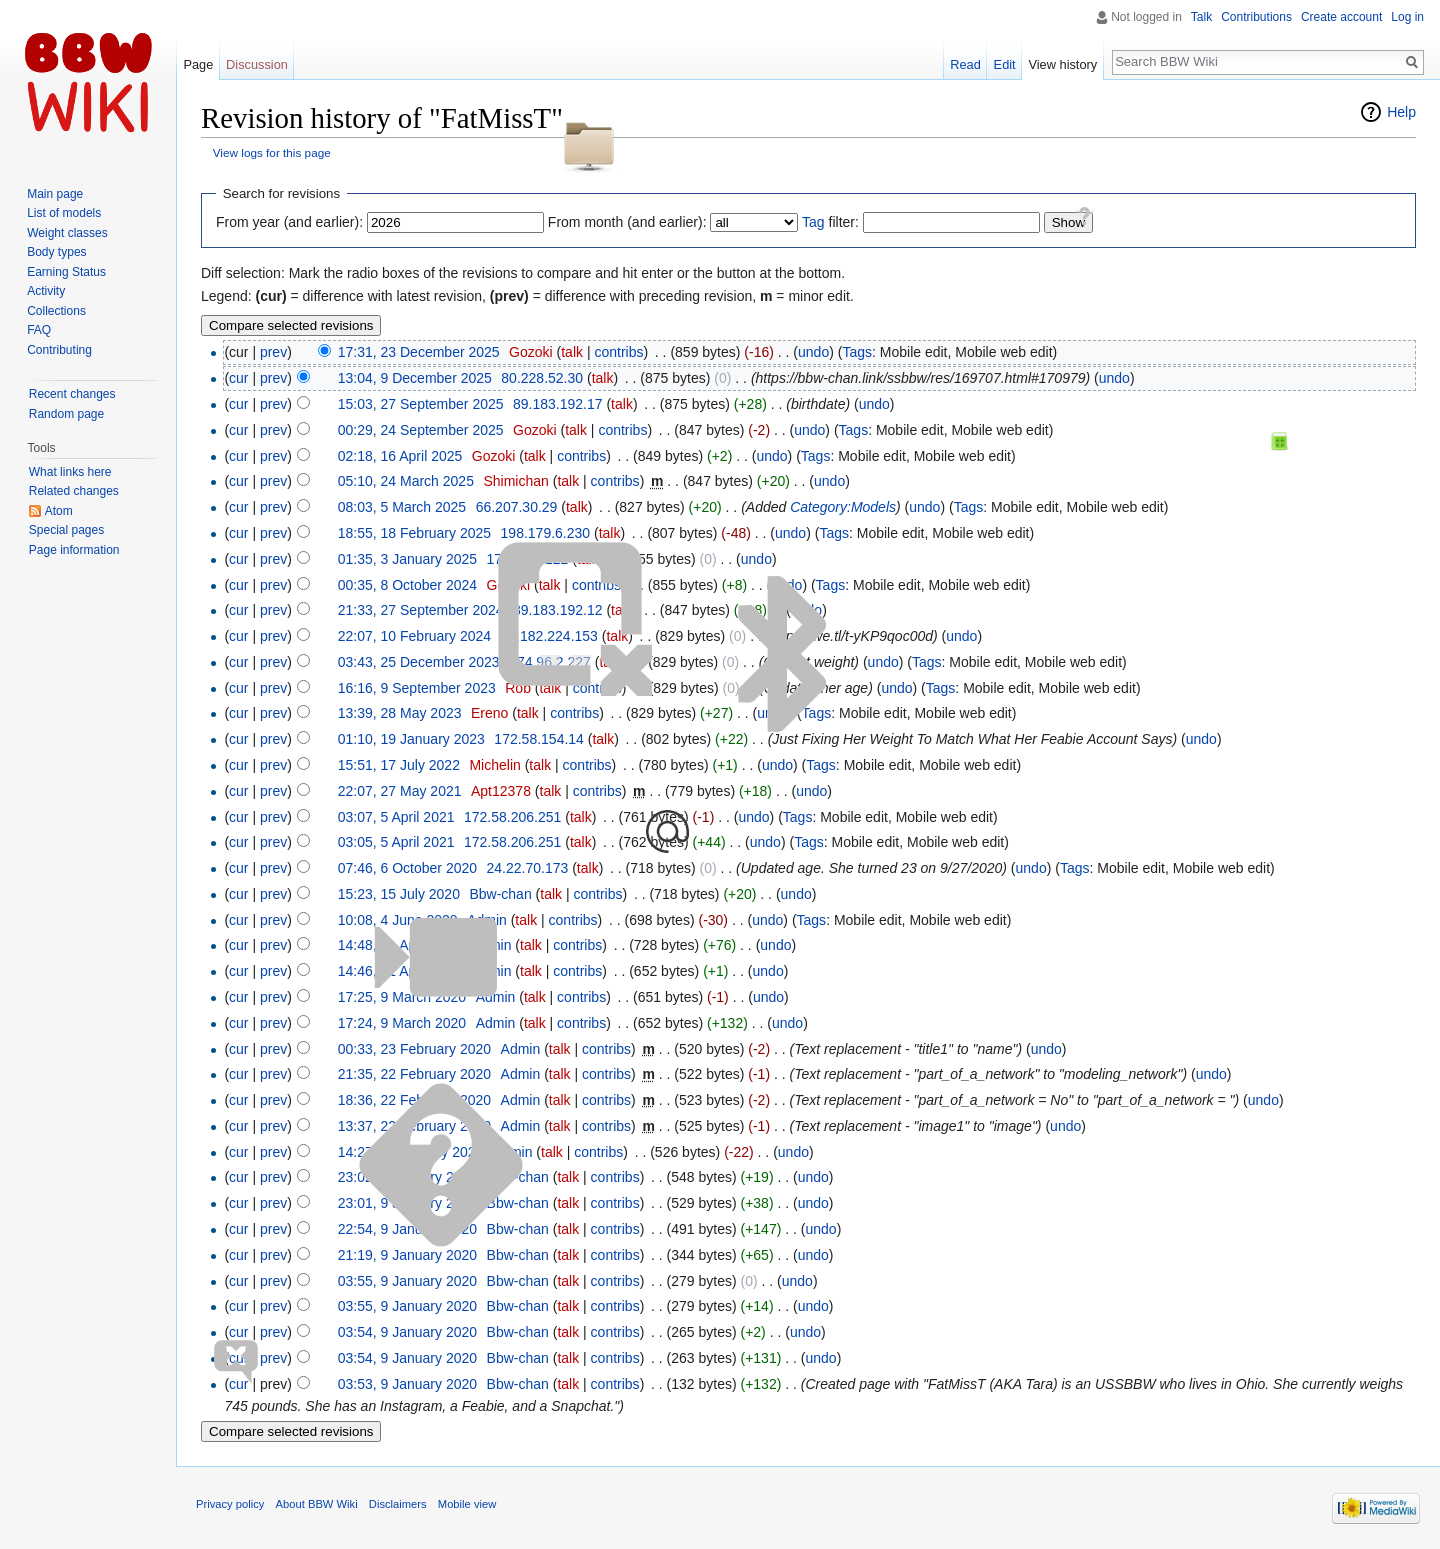 This screenshot has width=1440, height=1549. Describe the element at coordinates (570, 614) in the screenshot. I see `indicates wired network connection is disconnected` at that location.